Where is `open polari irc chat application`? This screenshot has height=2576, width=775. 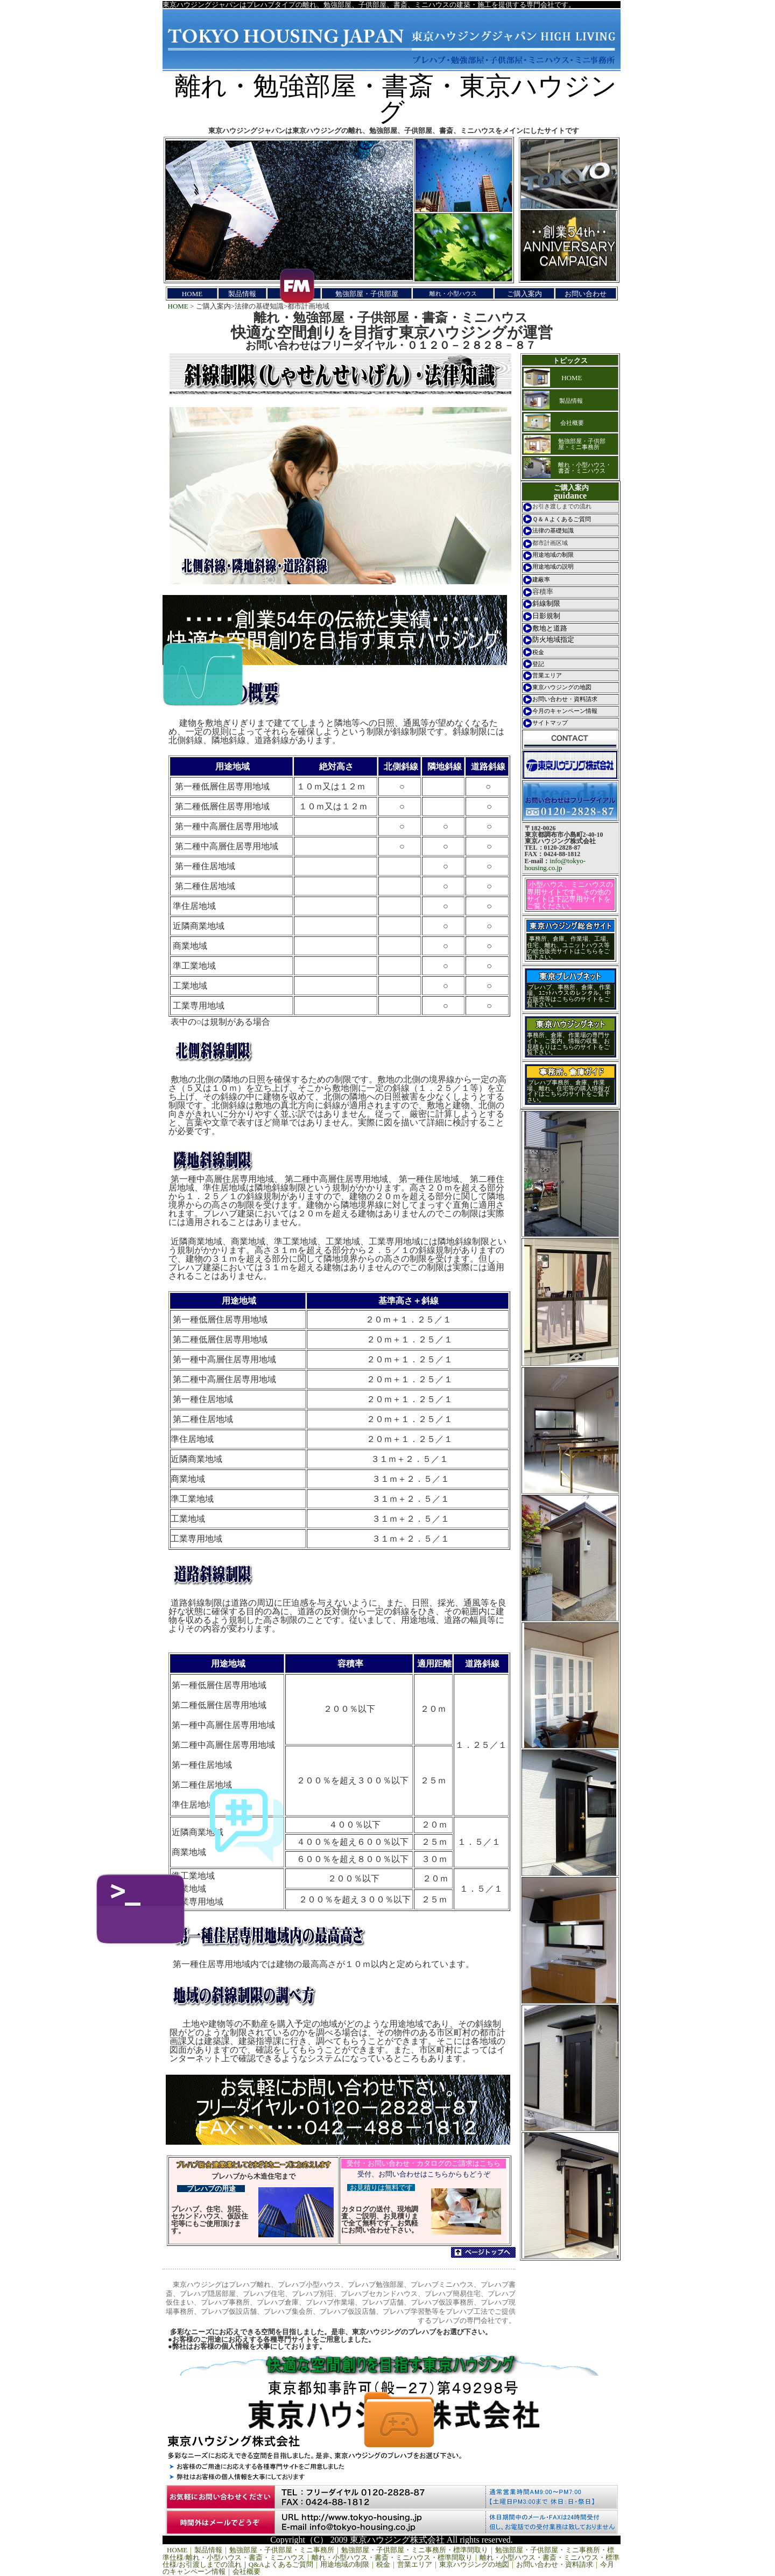 open polari irc chat application is located at coordinates (246, 1825).